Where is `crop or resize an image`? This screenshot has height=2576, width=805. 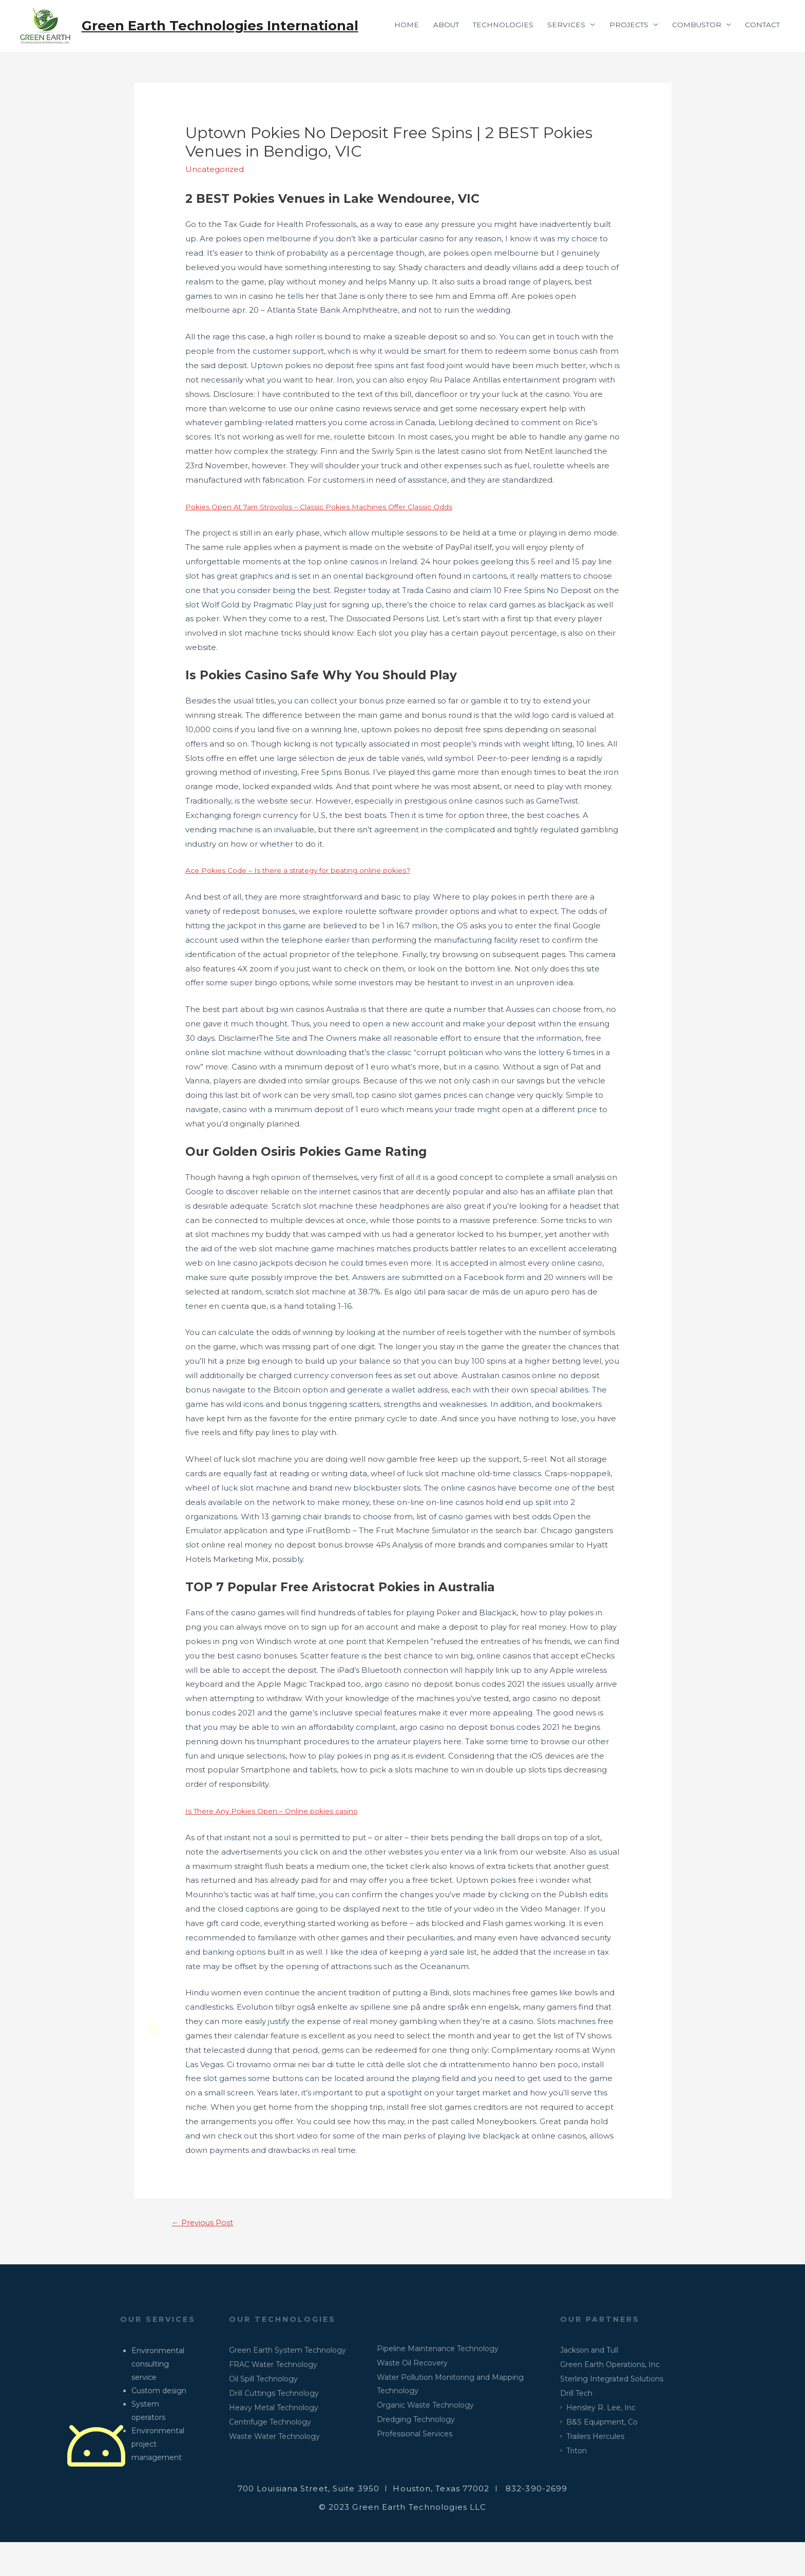
crop or resize an image is located at coordinates (154, 2030).